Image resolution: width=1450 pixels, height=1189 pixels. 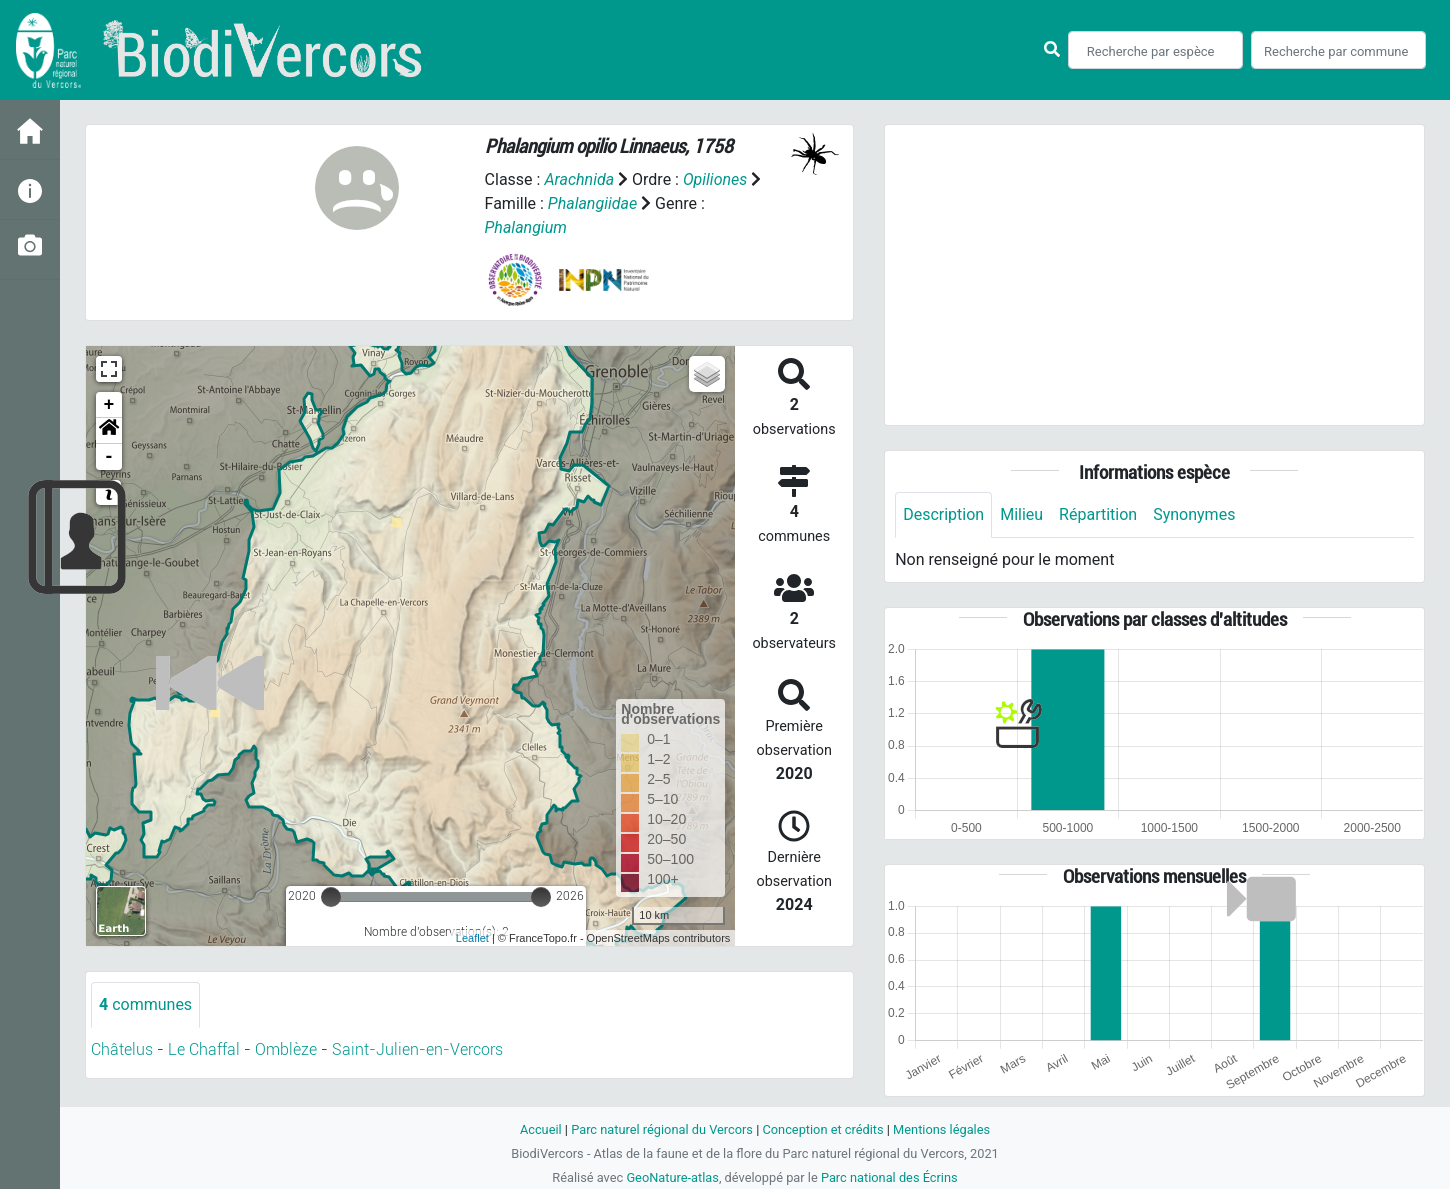 I want to click on open contacts or address book, so click(x=77, y=537).